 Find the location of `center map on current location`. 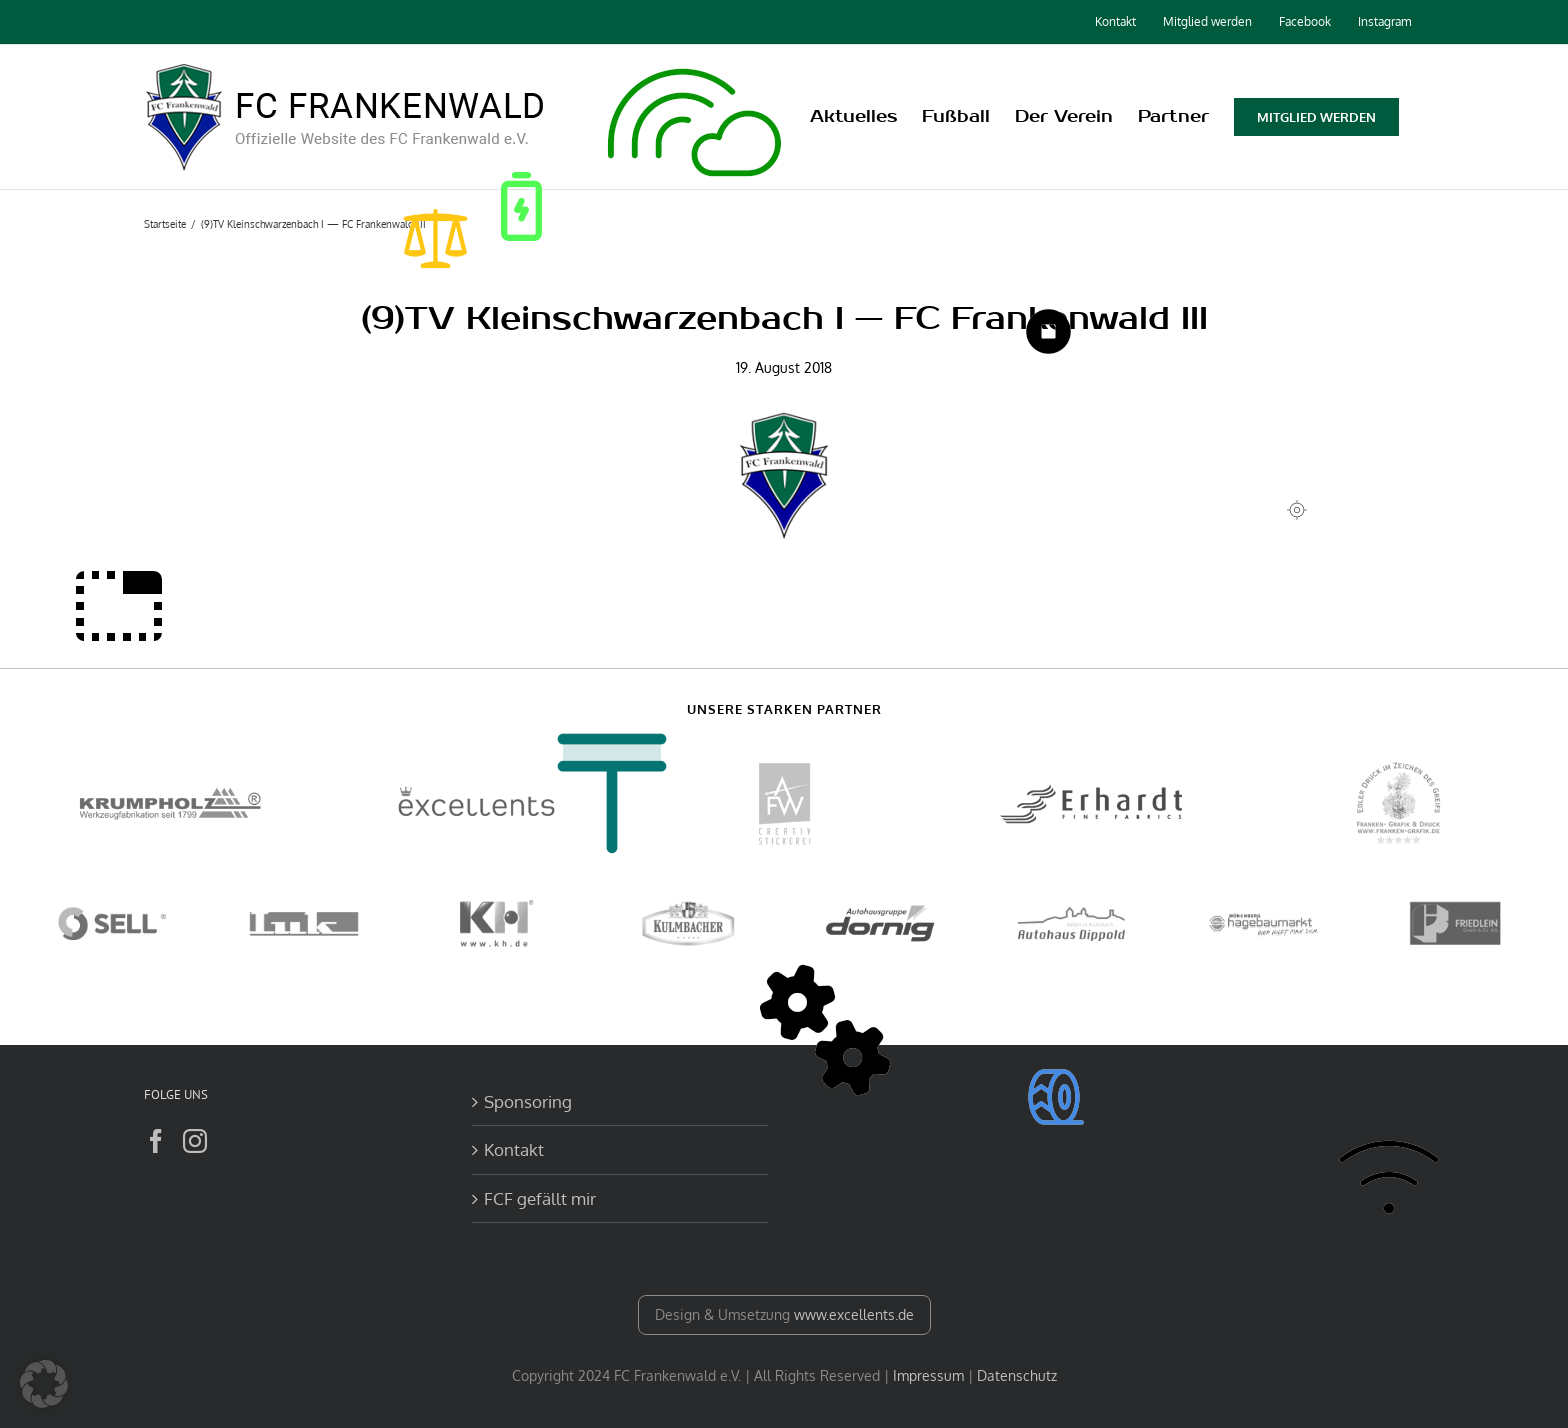

center map on current location is located at coordinates (1297, 510).